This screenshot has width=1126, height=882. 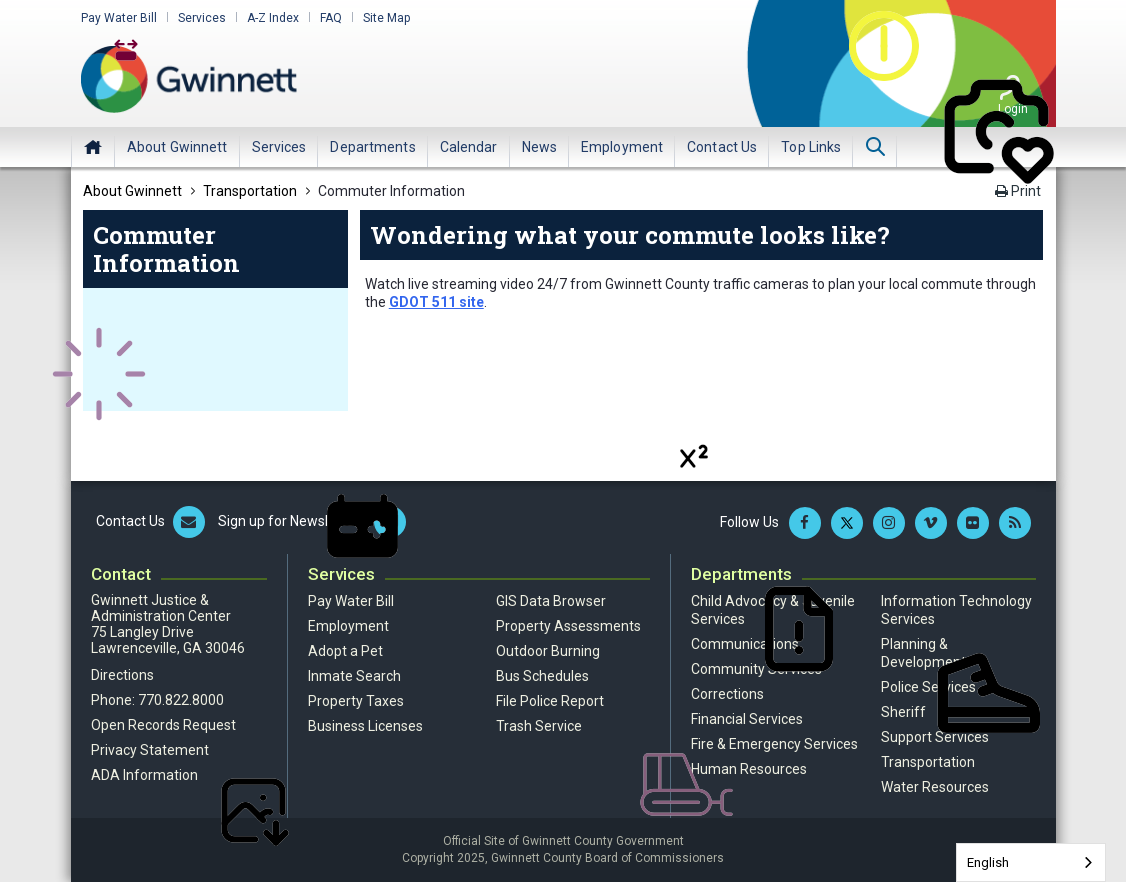 I want to click on auto-fit content to container width, so click(x=126, y=50).